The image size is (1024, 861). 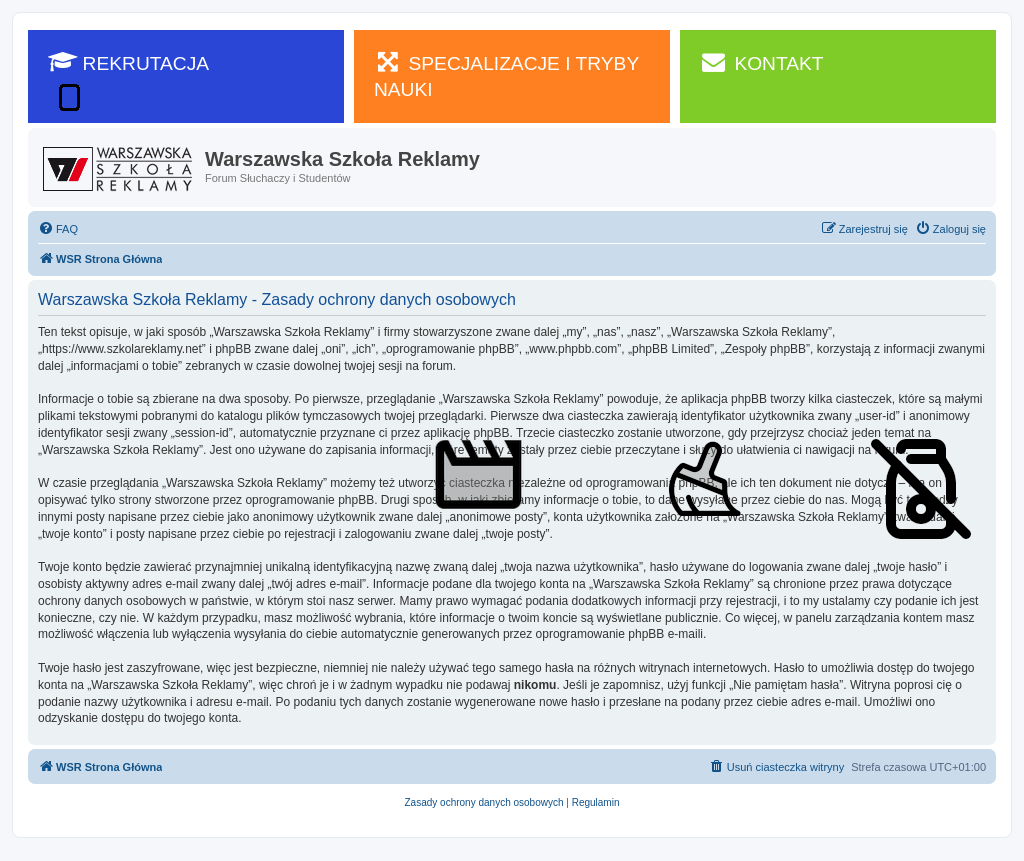 What do you see at coordinates (478, 474) in the screenshot?
I see `access movies or video content` at bounding box center [478, 474].